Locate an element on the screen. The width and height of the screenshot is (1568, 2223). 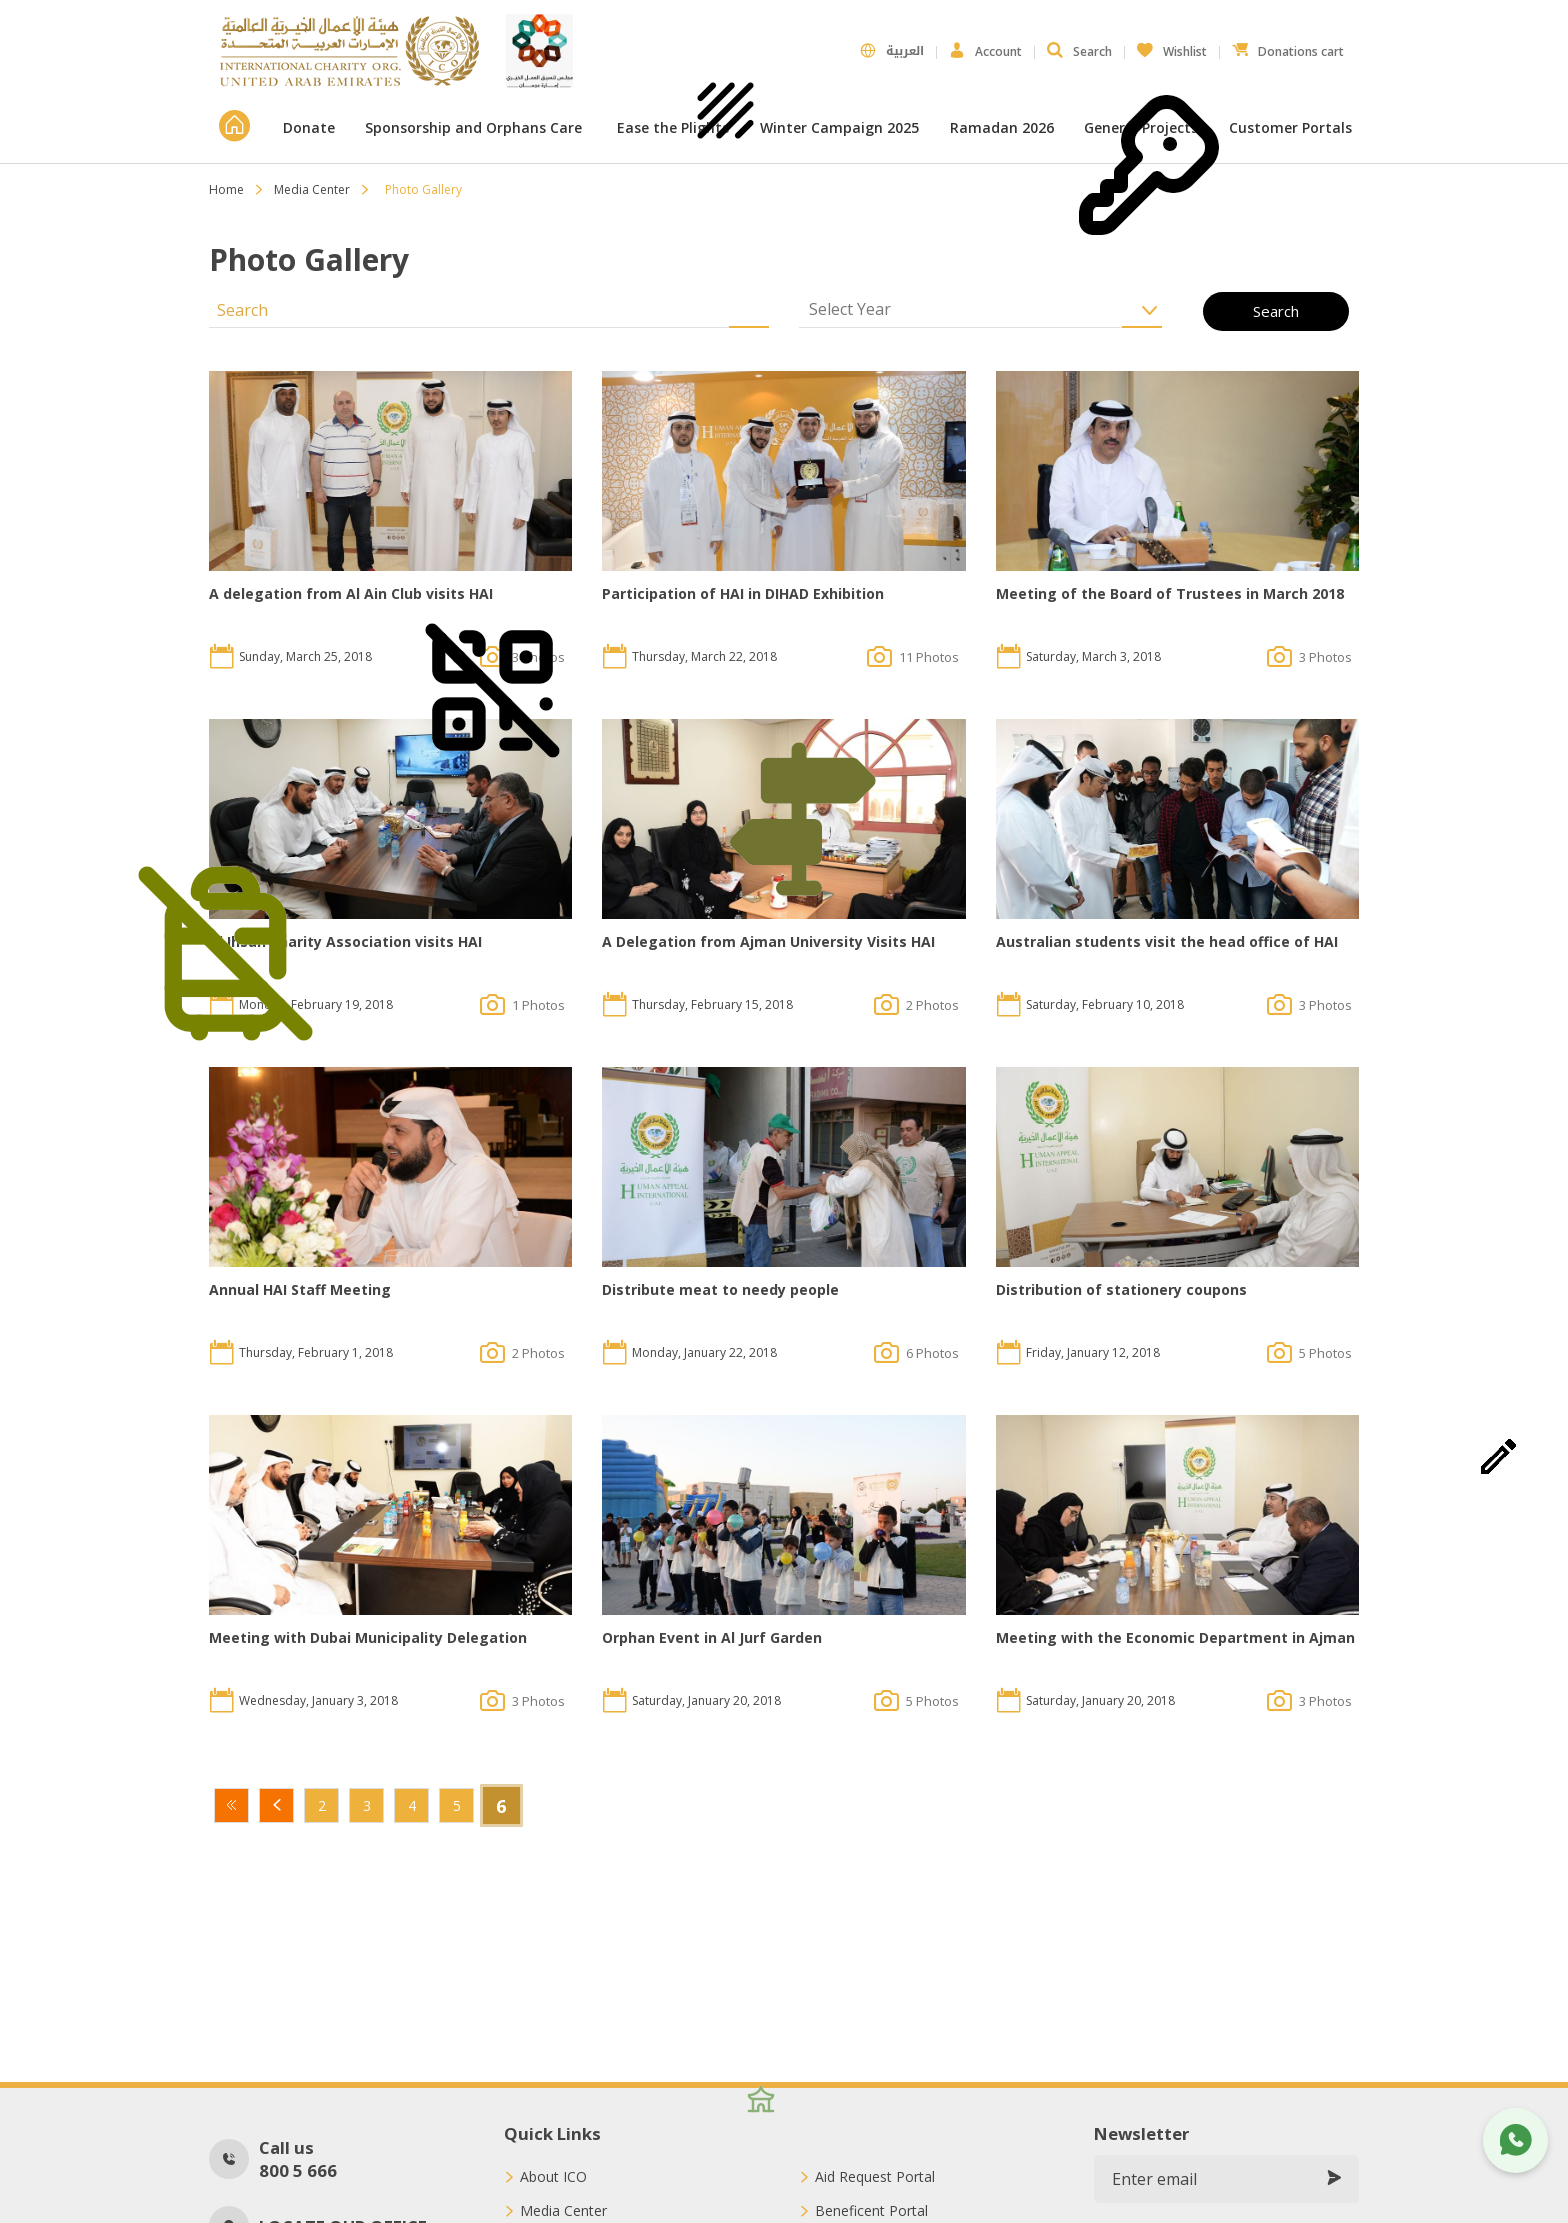
no luggage allowed is located at coordinates (225, 953).